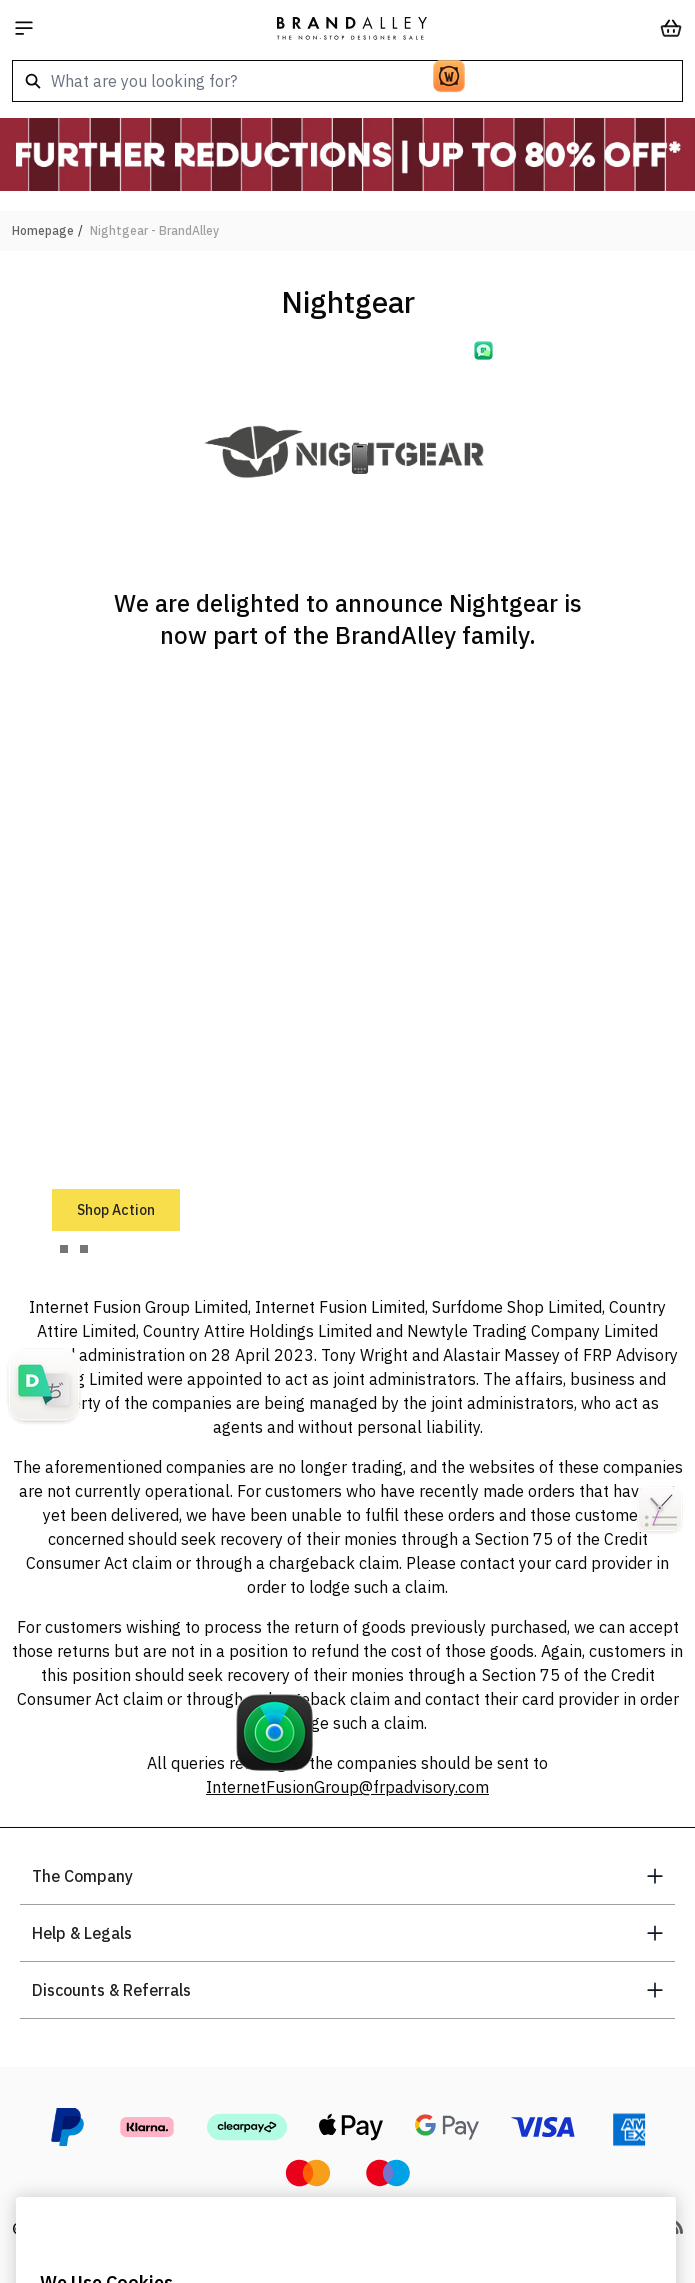 This screenshot has height=2283, width=695. Describe the element at coordinates (44, 1385) in the screenshot. I see `open dialect translation app` at that location.